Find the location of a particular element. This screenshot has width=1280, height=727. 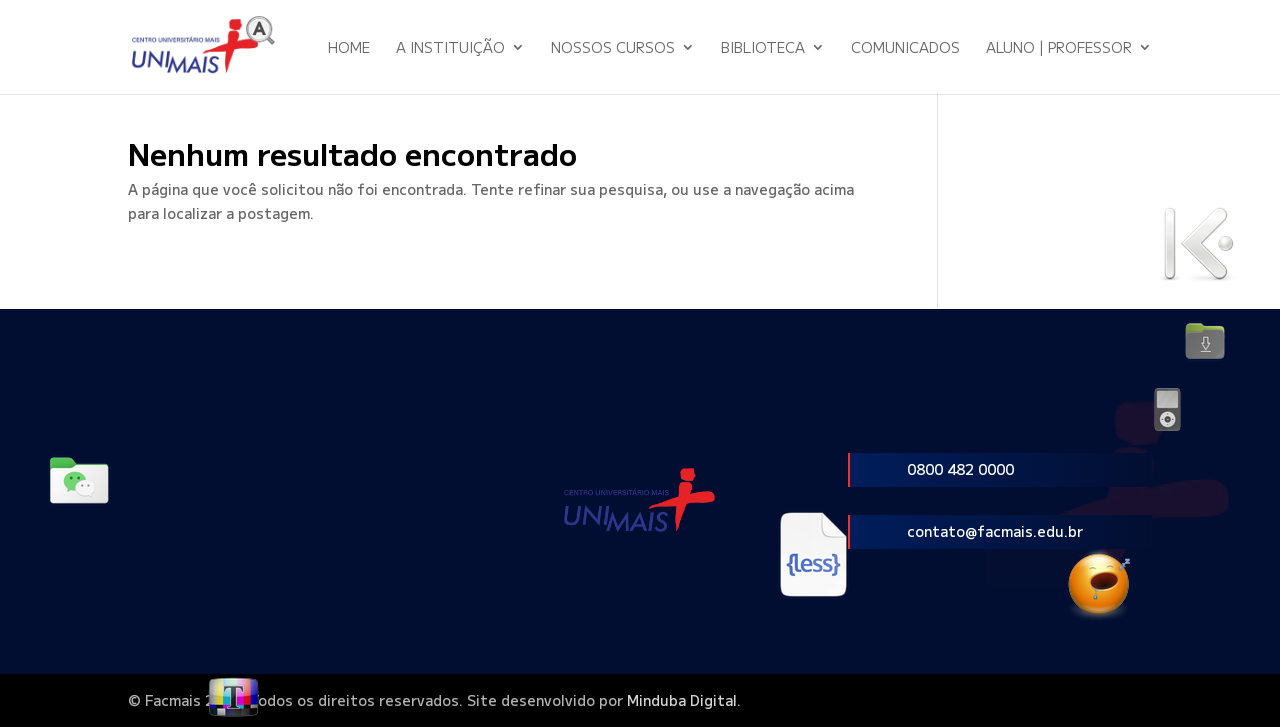

indicates a connected multimedia player device is located at coordinates (1167, 409).